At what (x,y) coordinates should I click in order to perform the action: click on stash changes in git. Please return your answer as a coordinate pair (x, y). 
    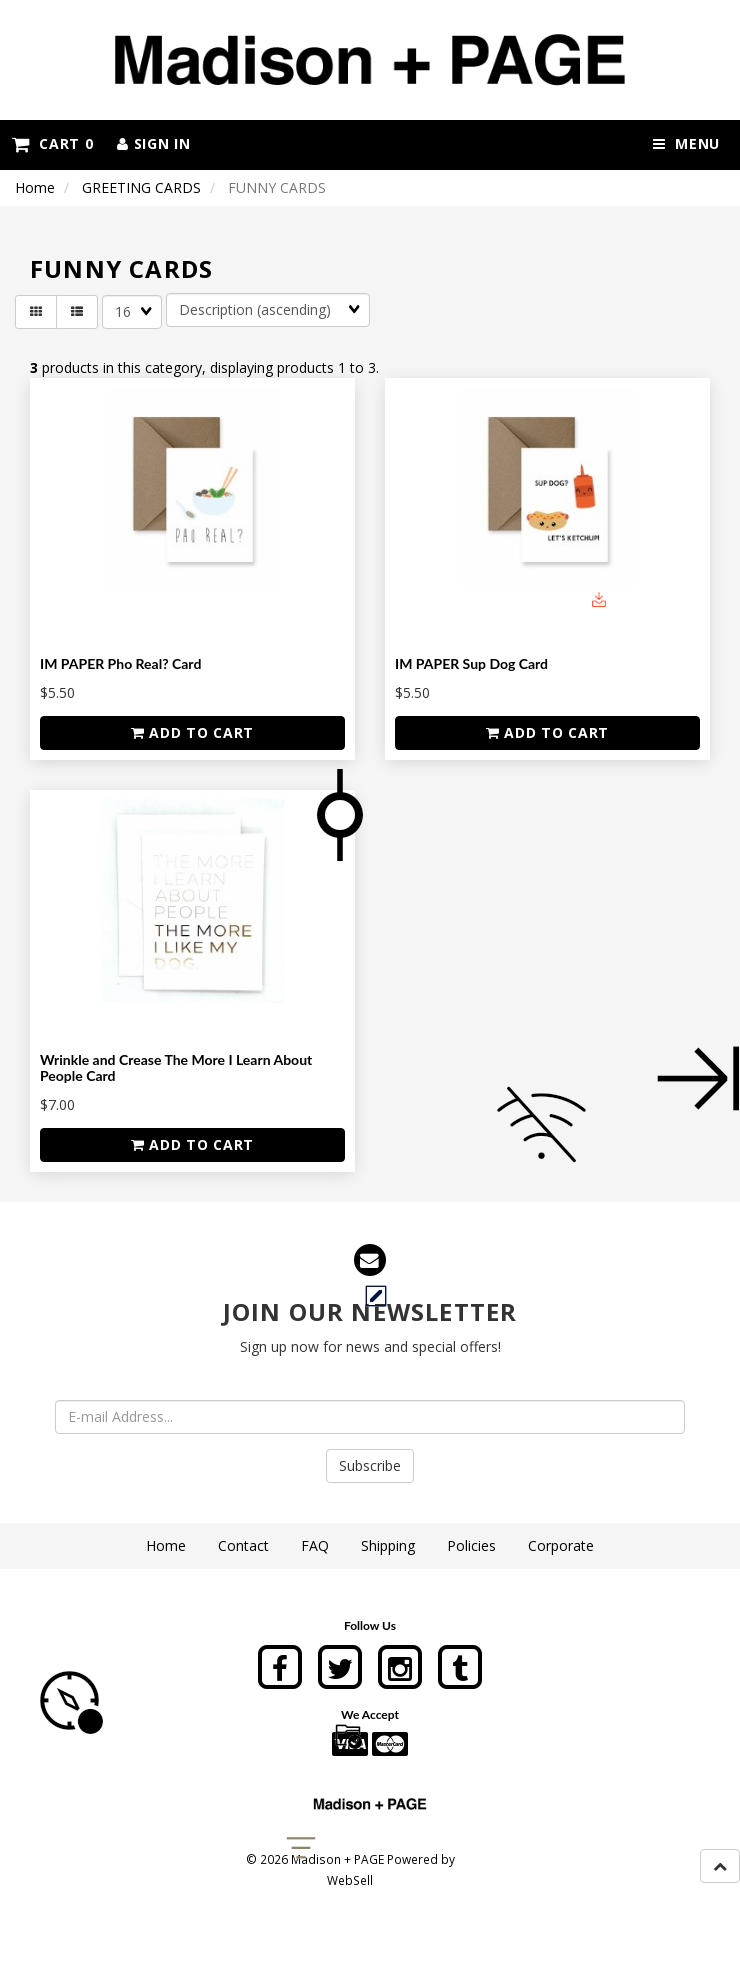
    Looking at the image, I should click on (599, 599).